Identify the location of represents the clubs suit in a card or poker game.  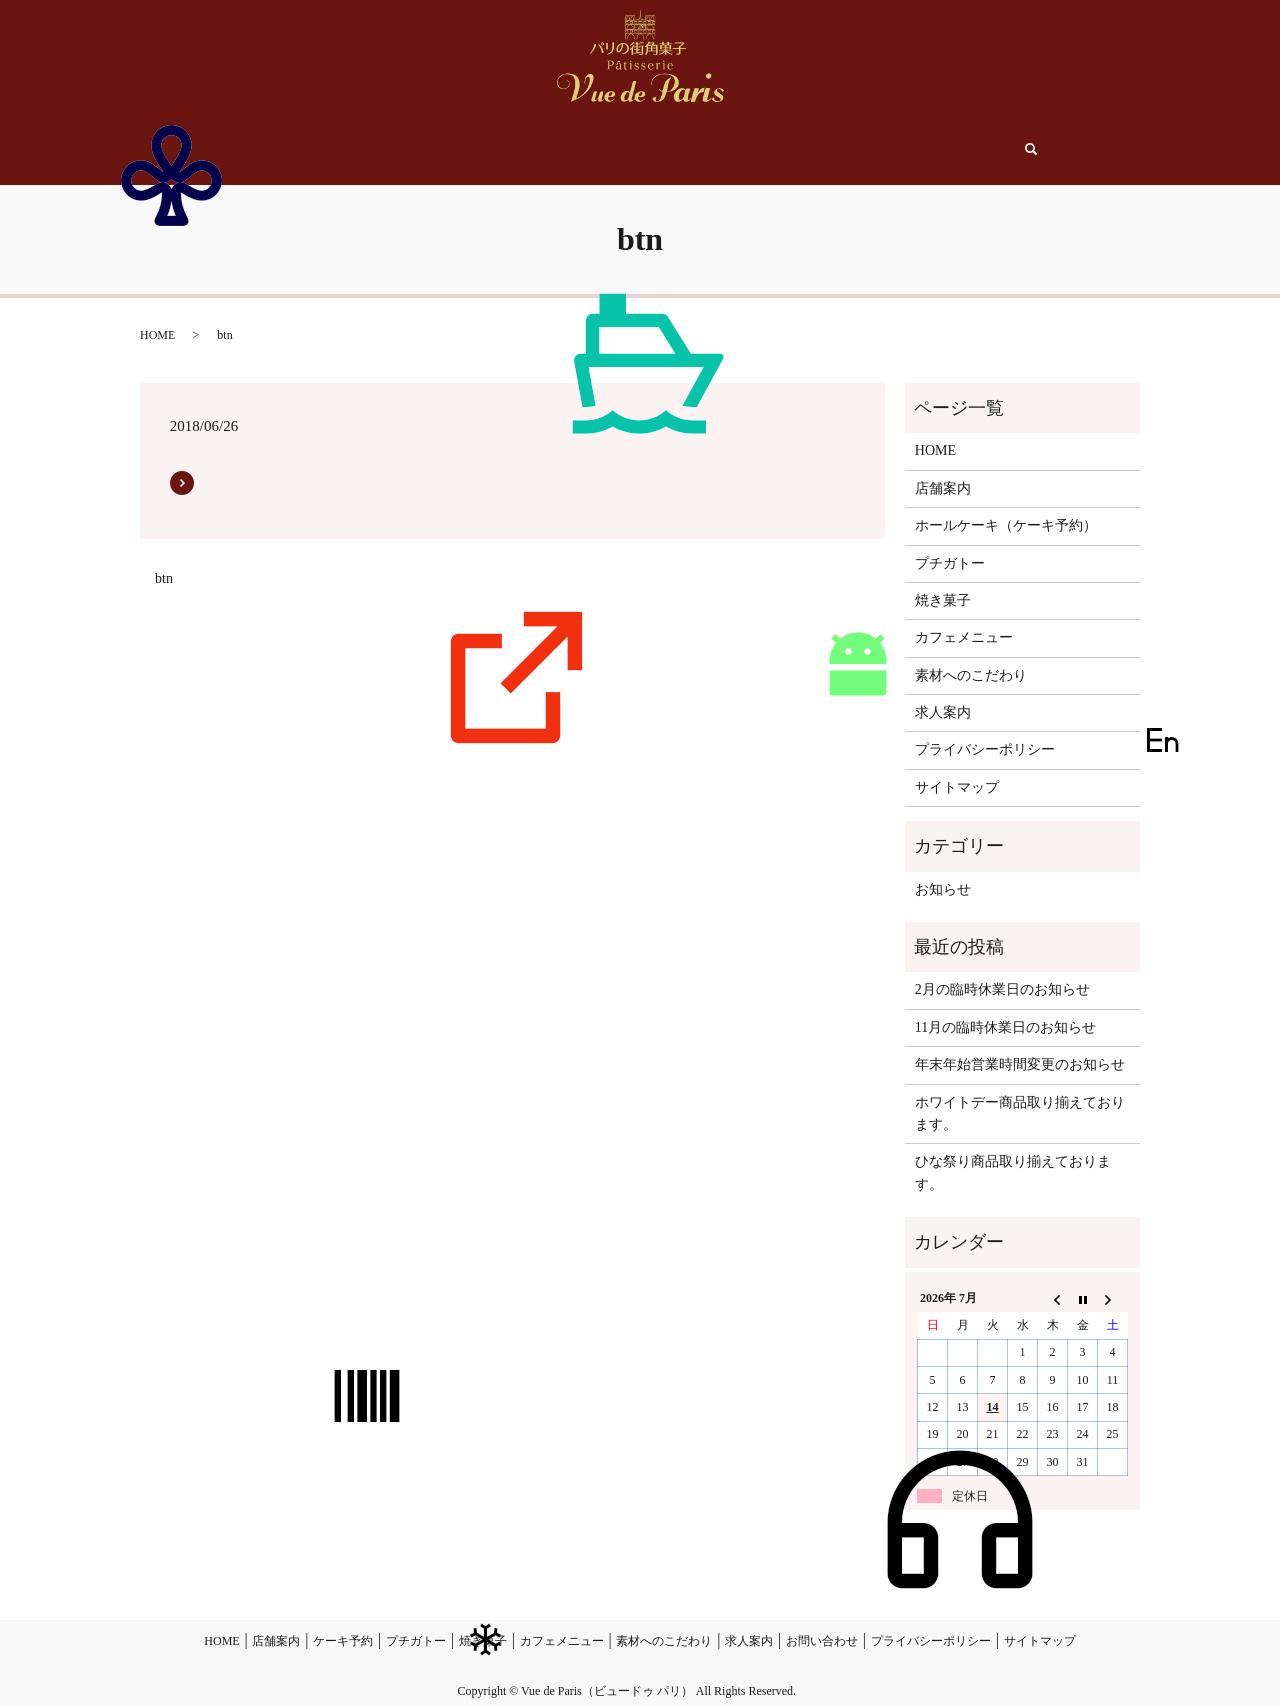
(171, 175).